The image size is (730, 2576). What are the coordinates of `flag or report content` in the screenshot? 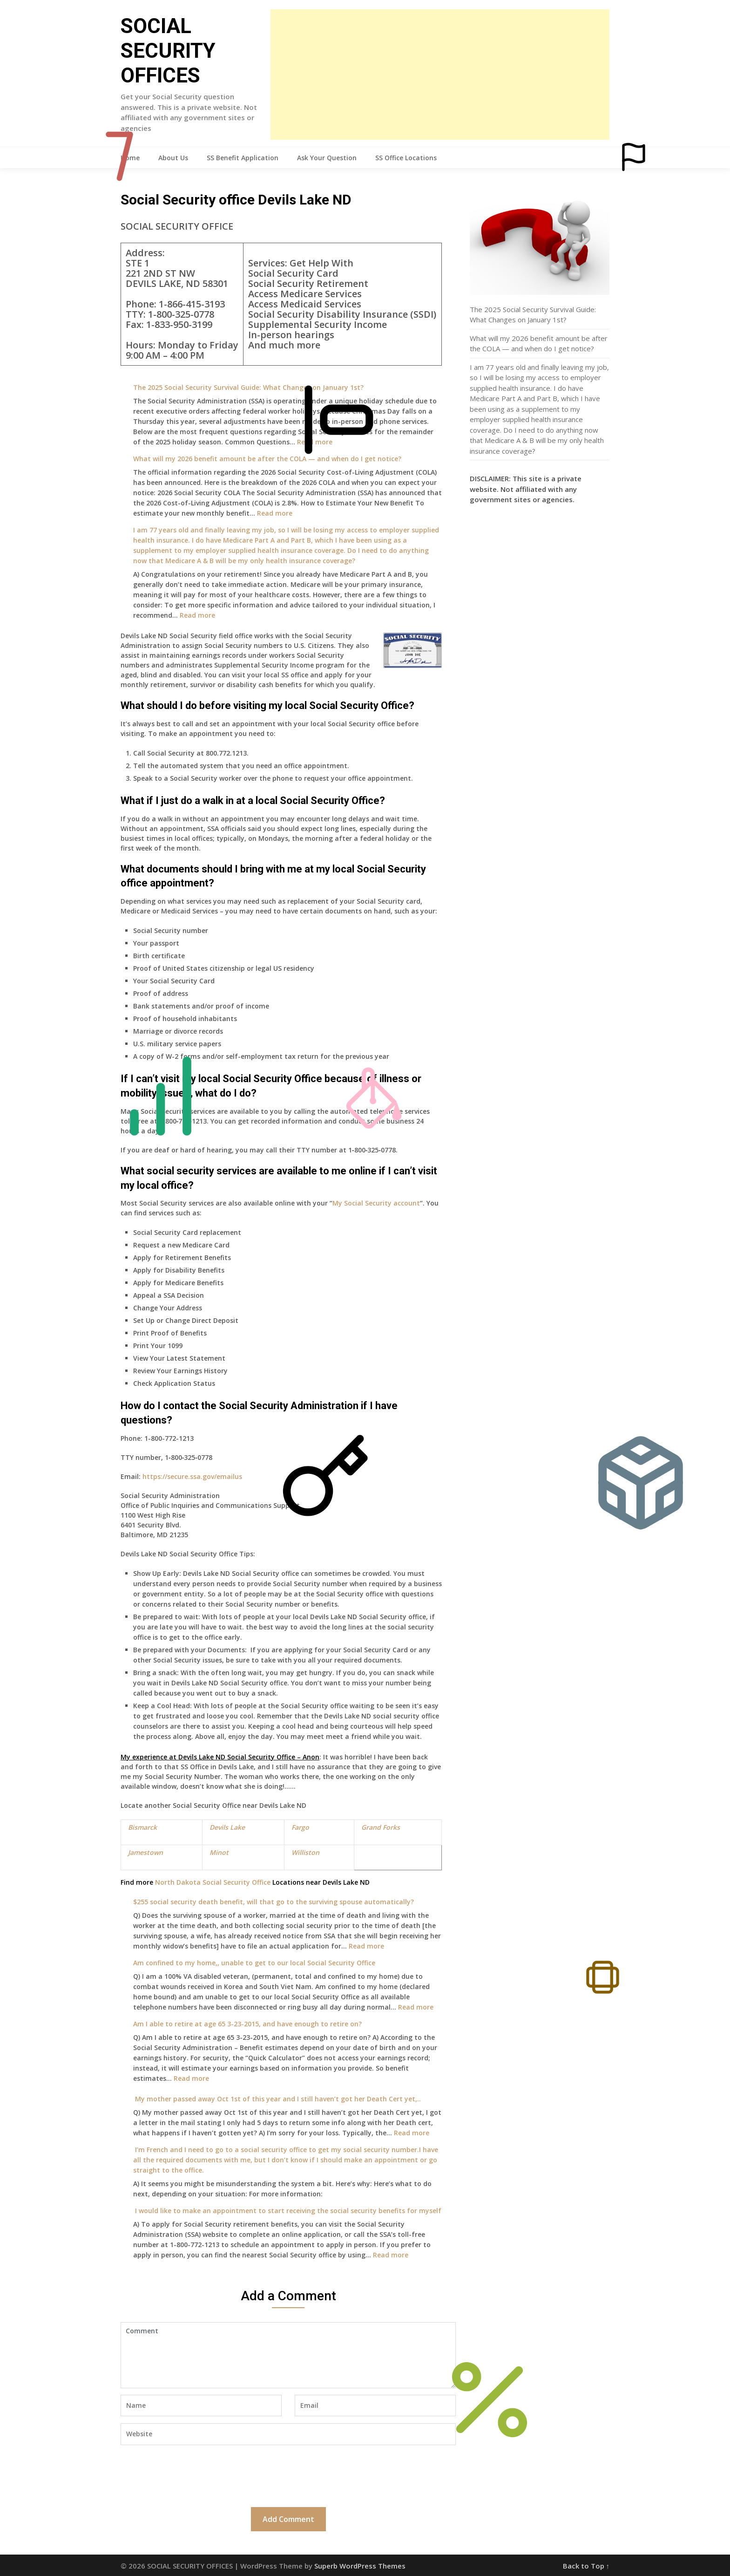 It's located at (634, 157).